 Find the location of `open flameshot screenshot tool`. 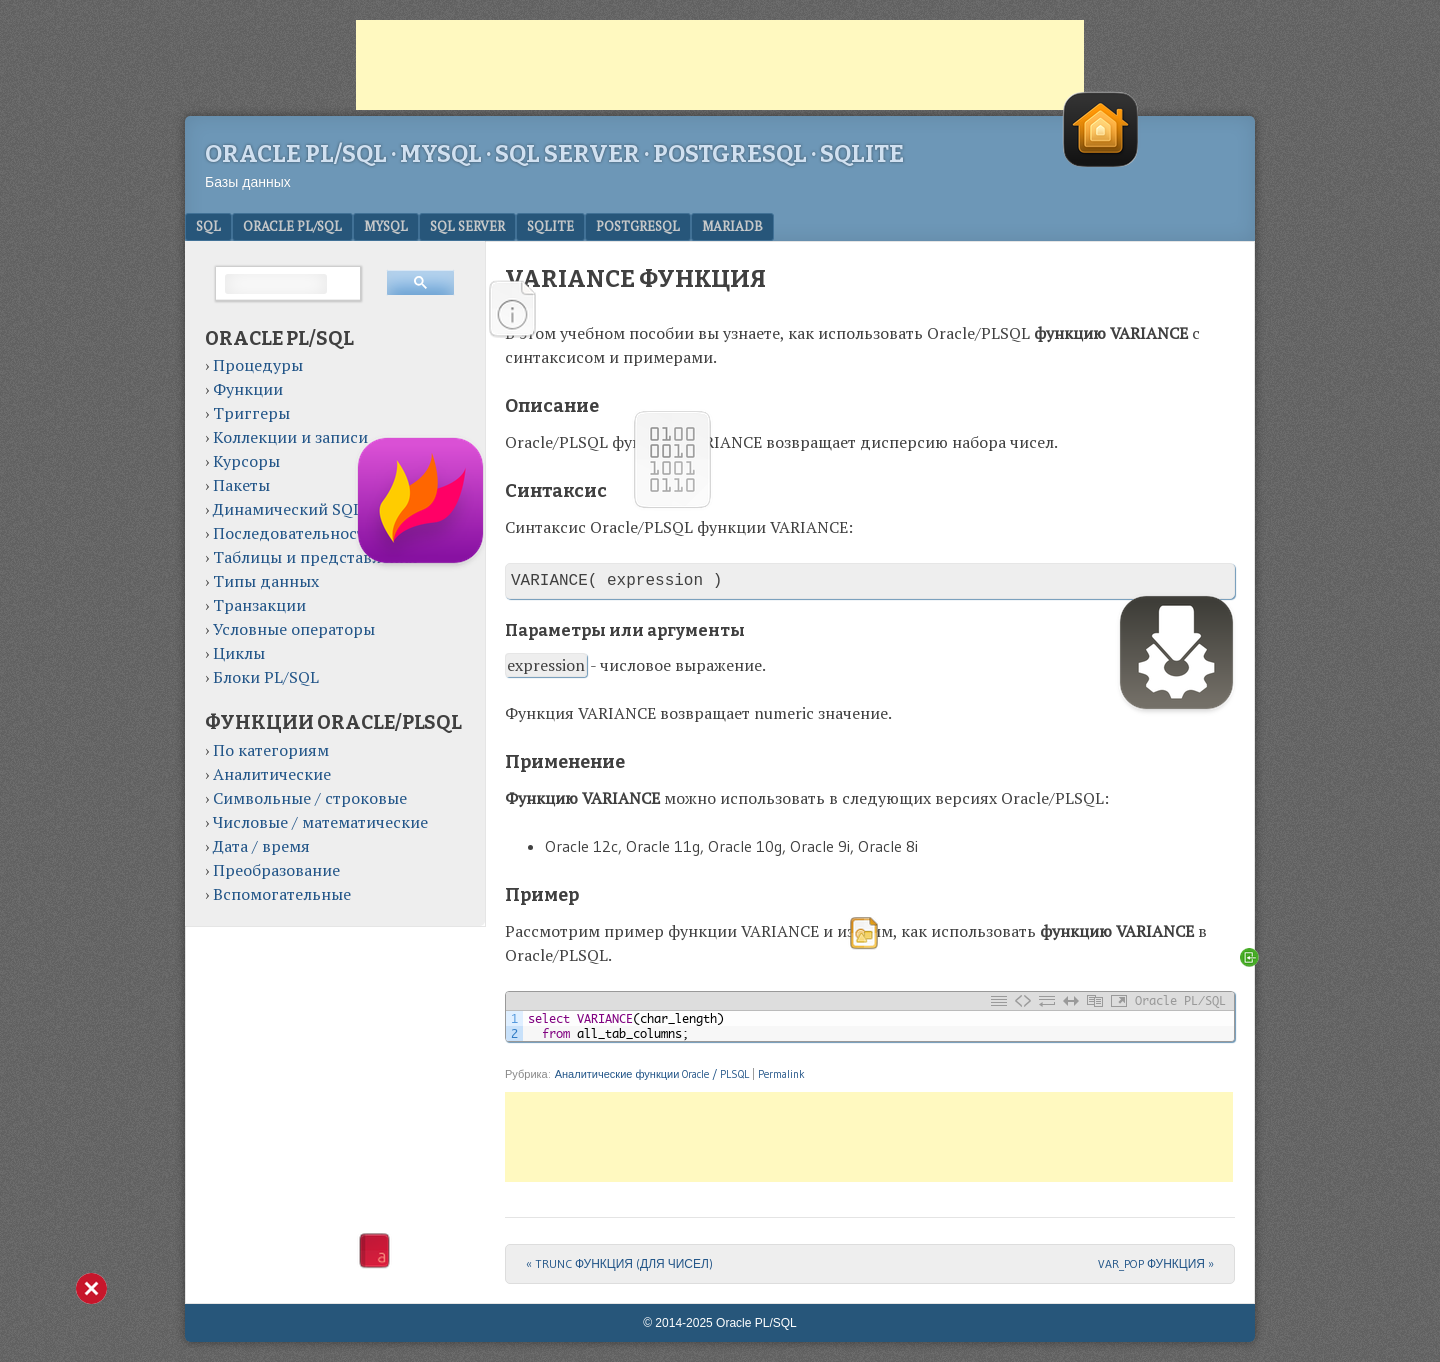

open flameshot screenshot tool is located at coordinates (420, 500).